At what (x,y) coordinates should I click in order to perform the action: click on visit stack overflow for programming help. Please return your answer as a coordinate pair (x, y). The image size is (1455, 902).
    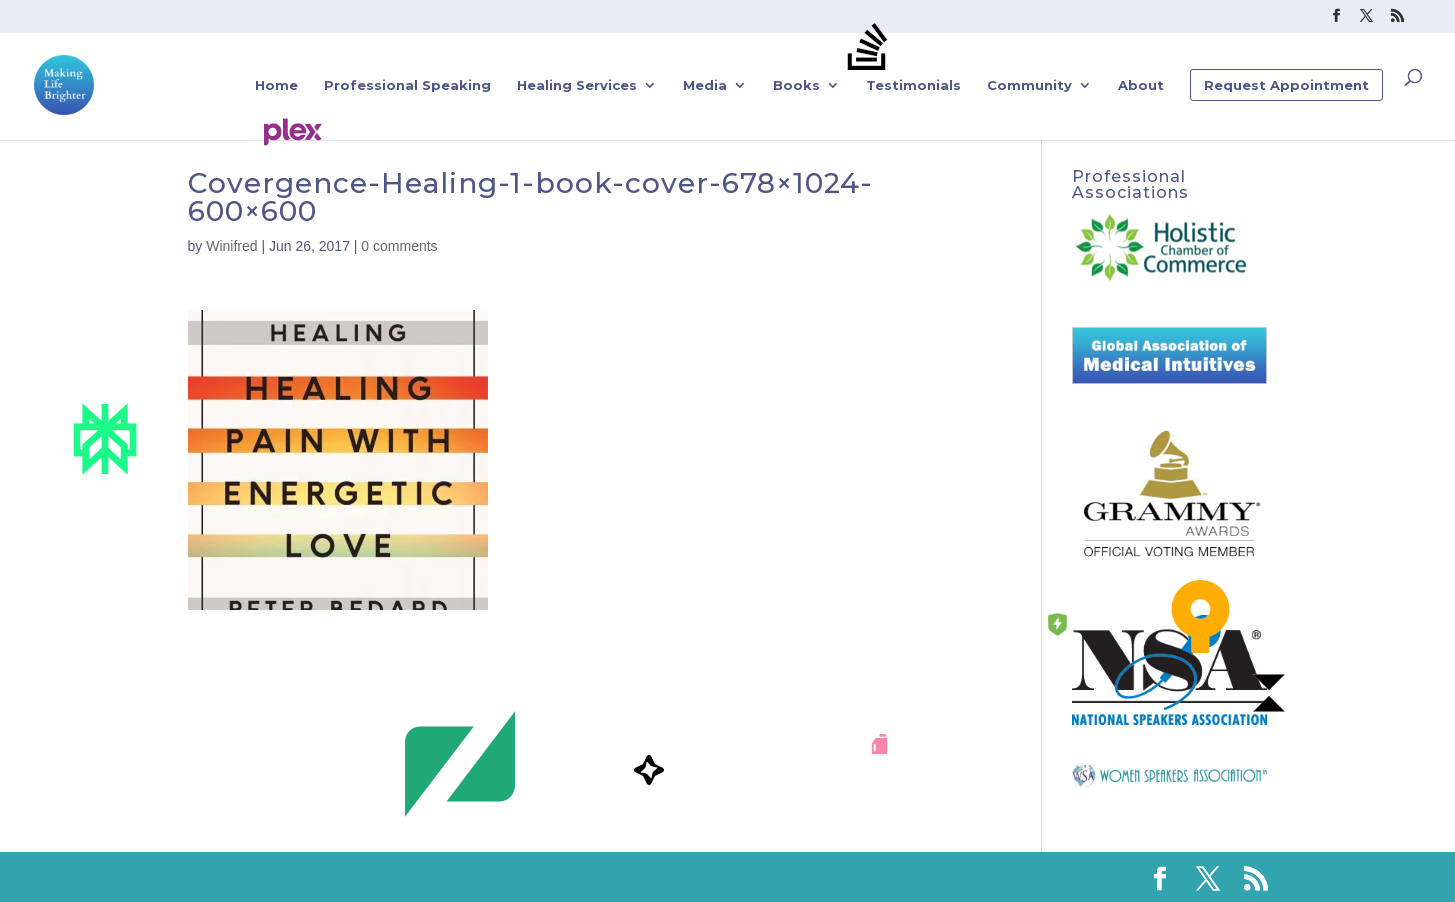
    Looking at the image, I should click on (867, 46).